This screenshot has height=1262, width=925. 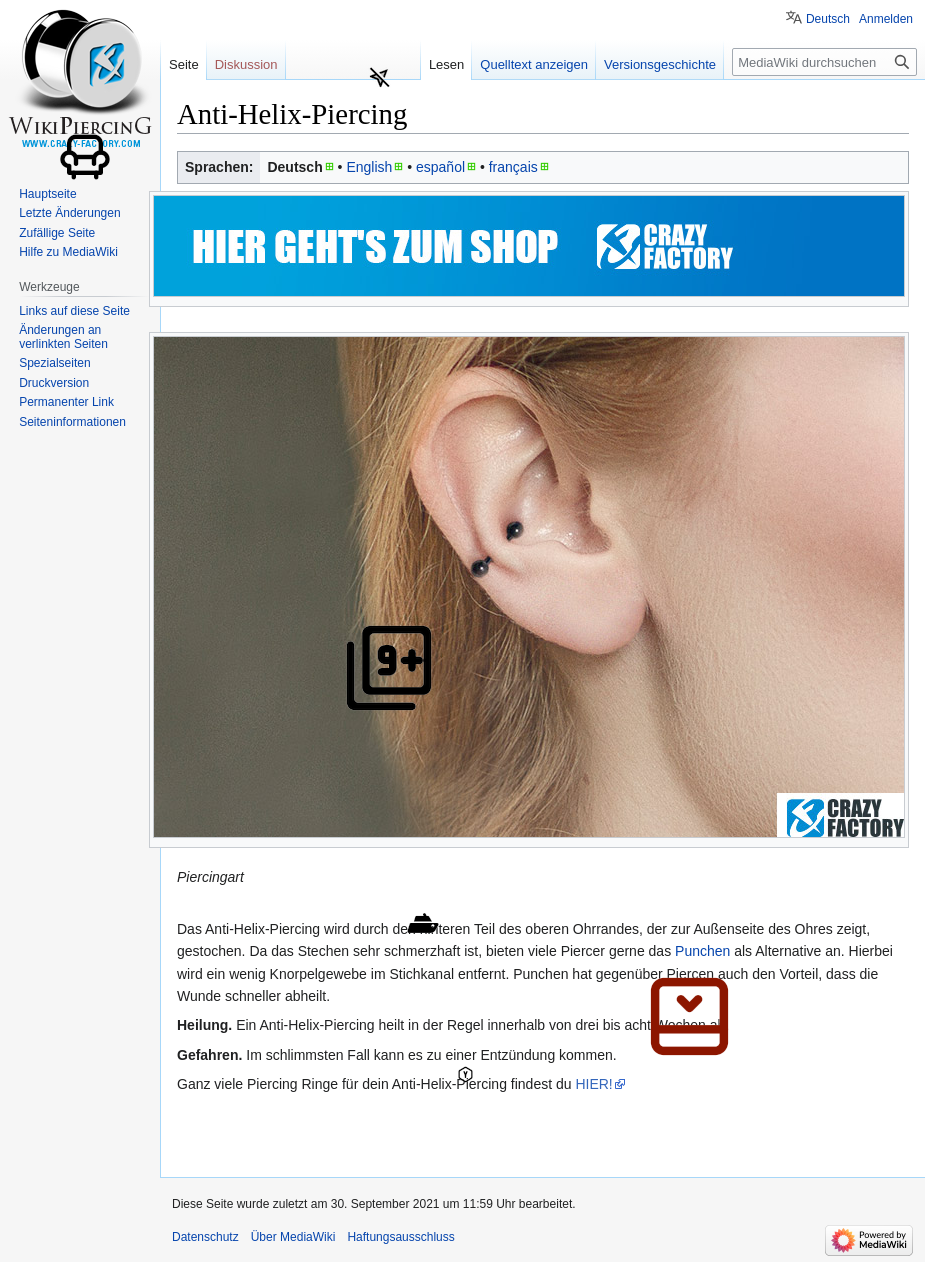 What do you see at coordinates (689, 1016) in the screenshot?
I see `collapse the bottom panel or toolbar` at bounding box center [689, 1016].